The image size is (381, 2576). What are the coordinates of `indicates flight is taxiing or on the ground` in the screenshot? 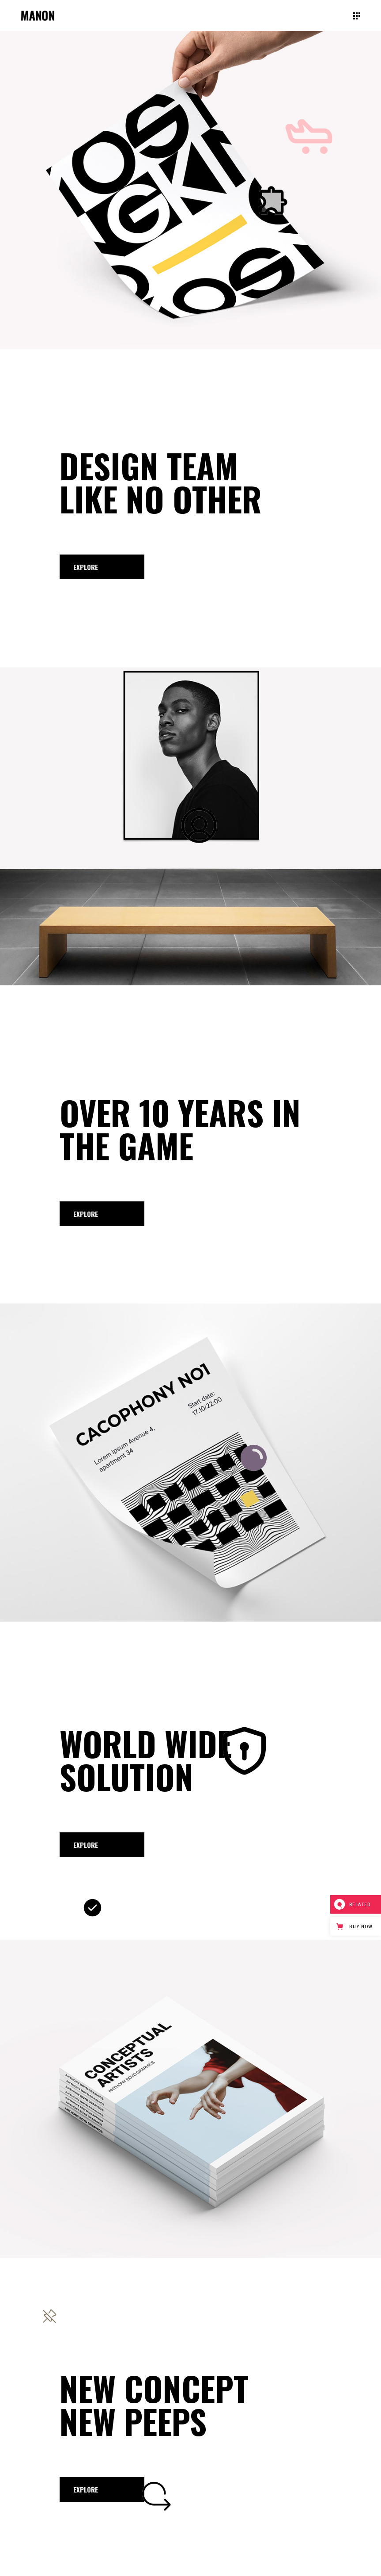 It's located at (309, 136).